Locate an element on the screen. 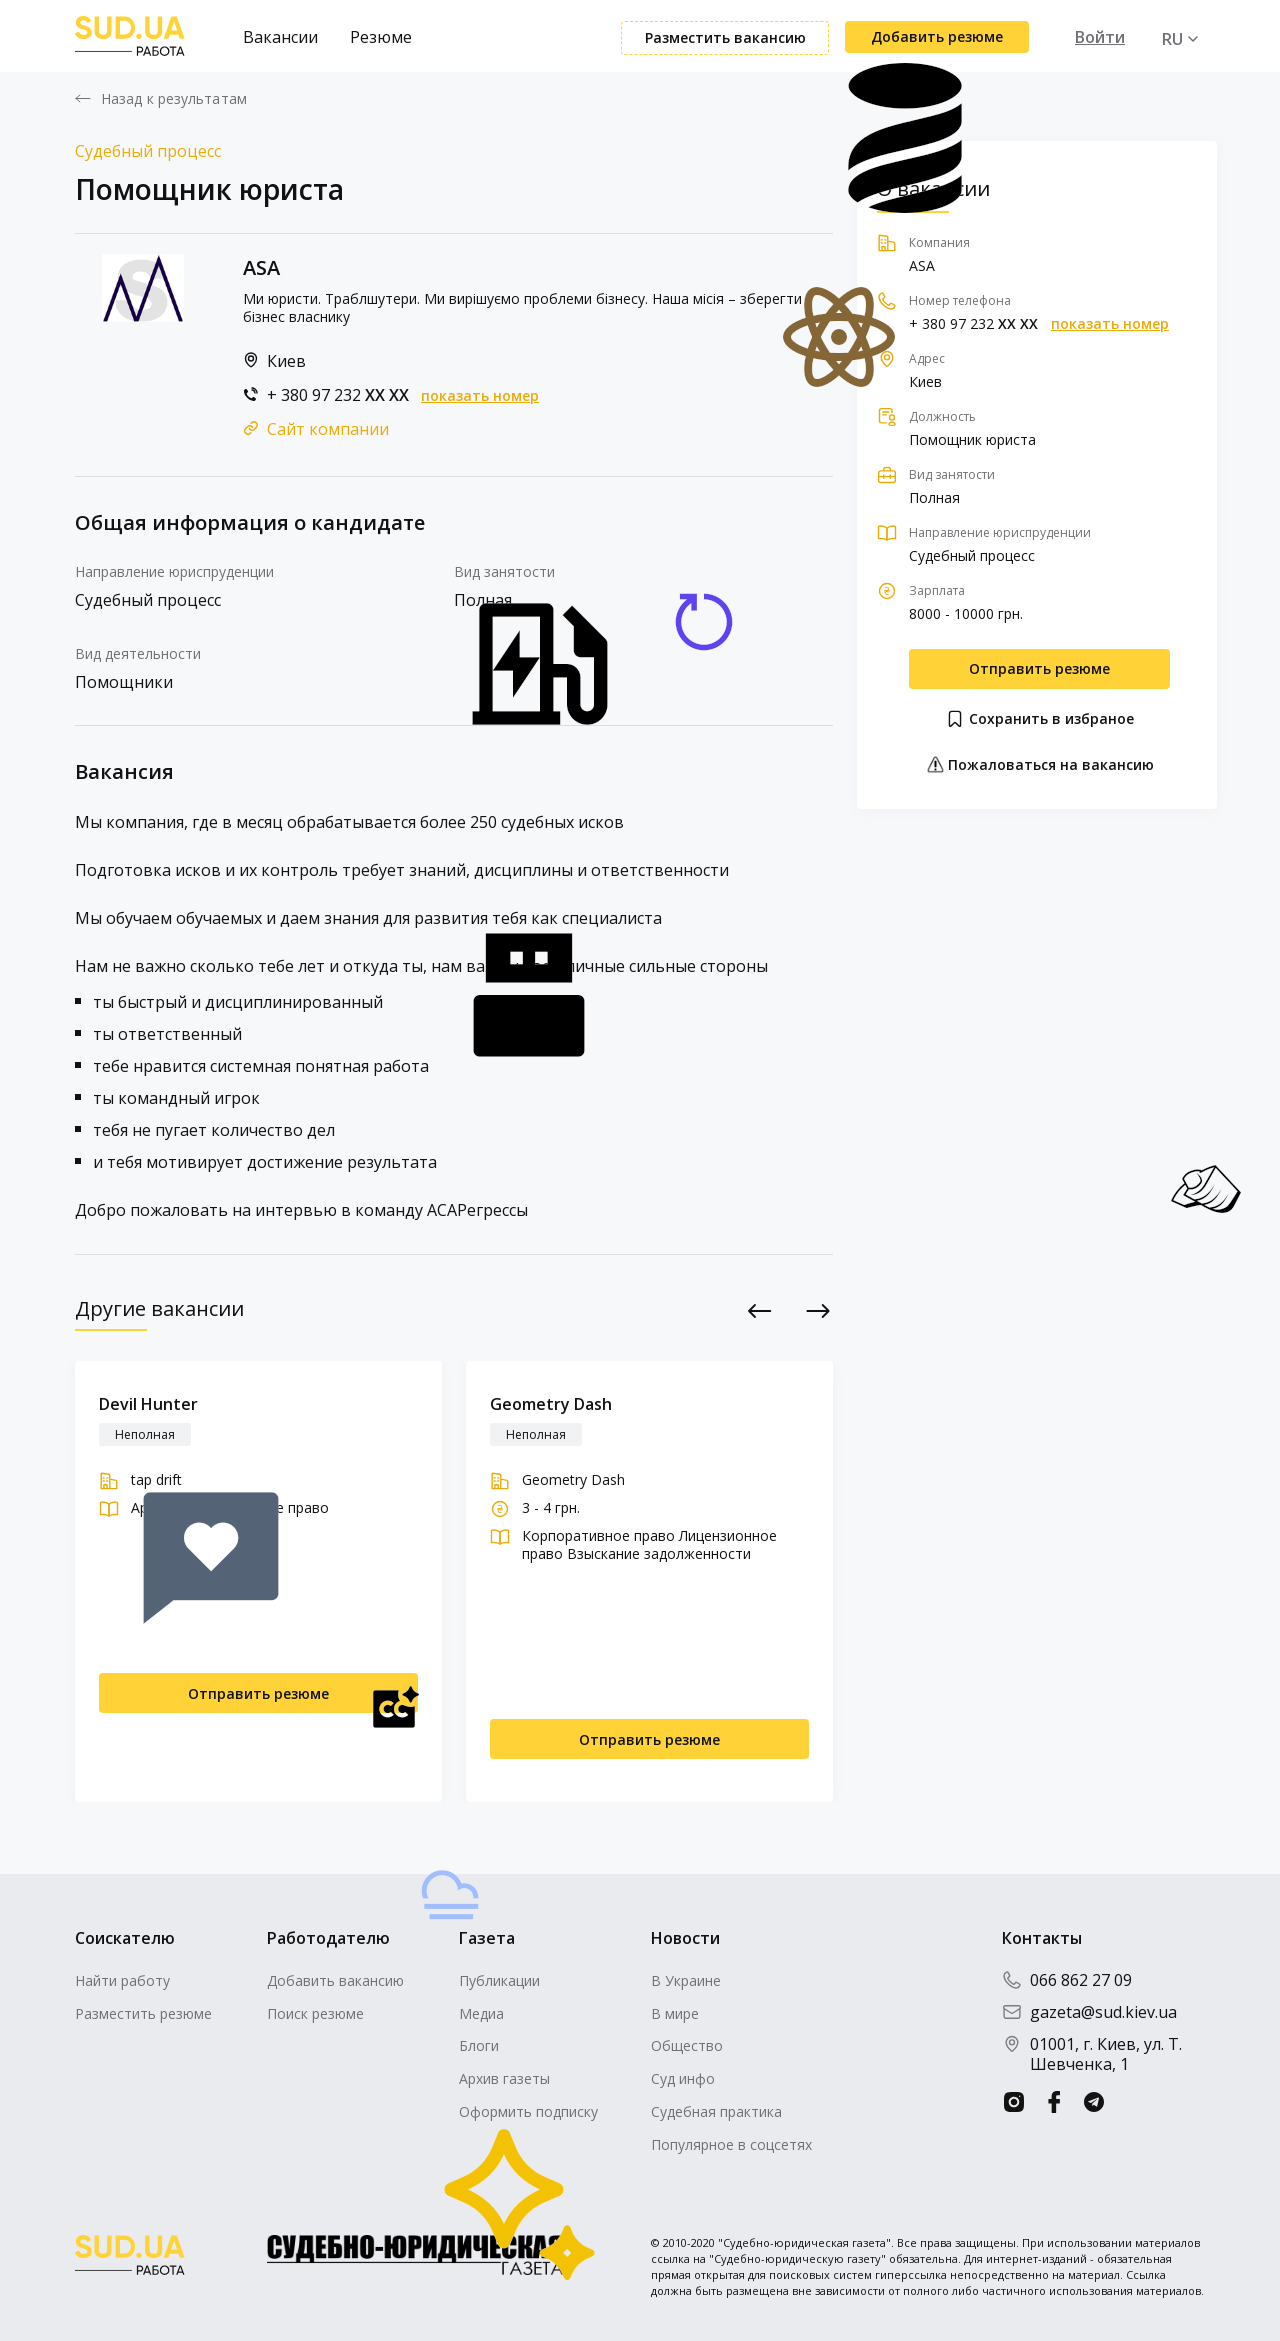 This screenshot has width=1280, height=2341. view liked or favorited messages is located at coordinates (211, 1553).